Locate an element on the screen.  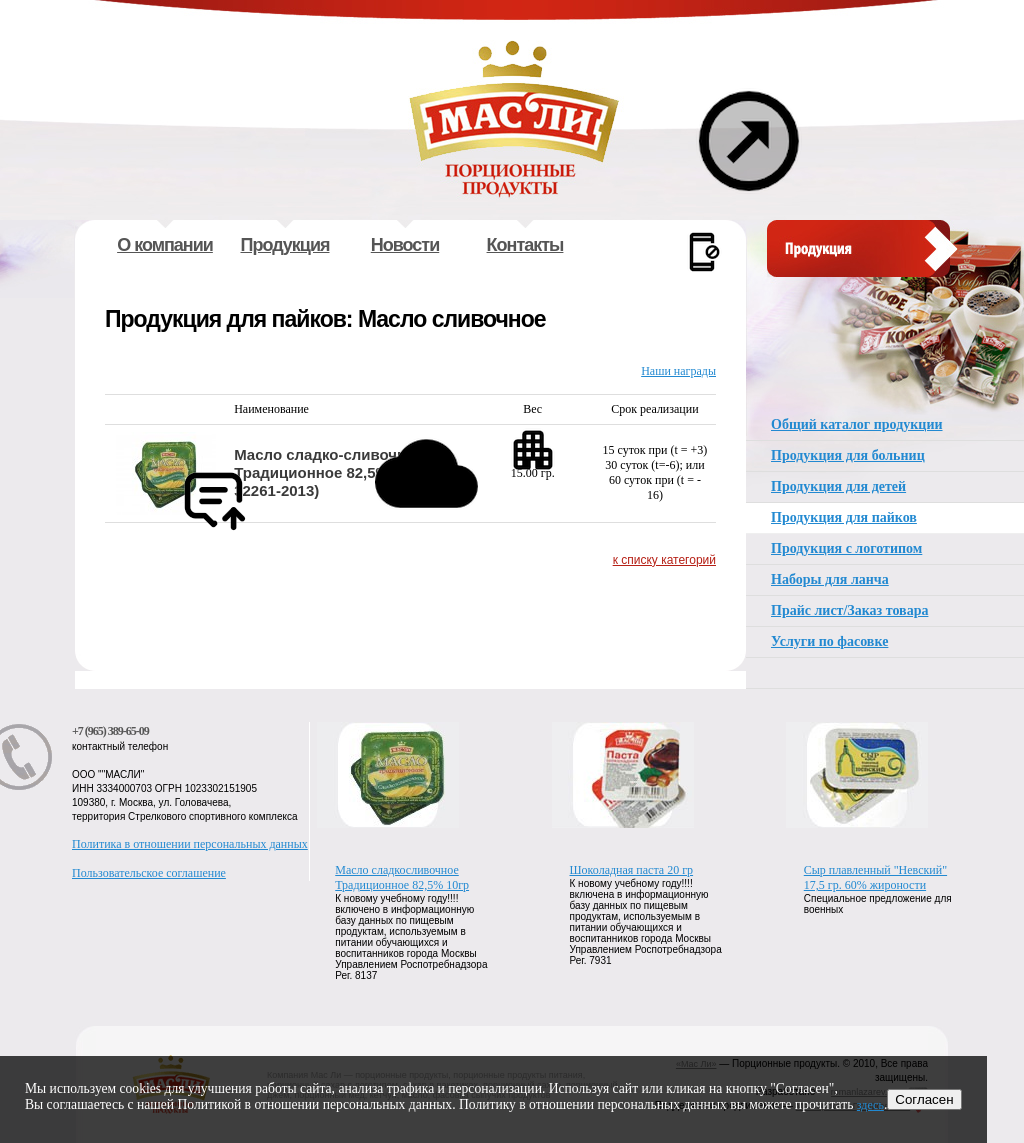
access cloud storage is located at coordinates (426, 473).